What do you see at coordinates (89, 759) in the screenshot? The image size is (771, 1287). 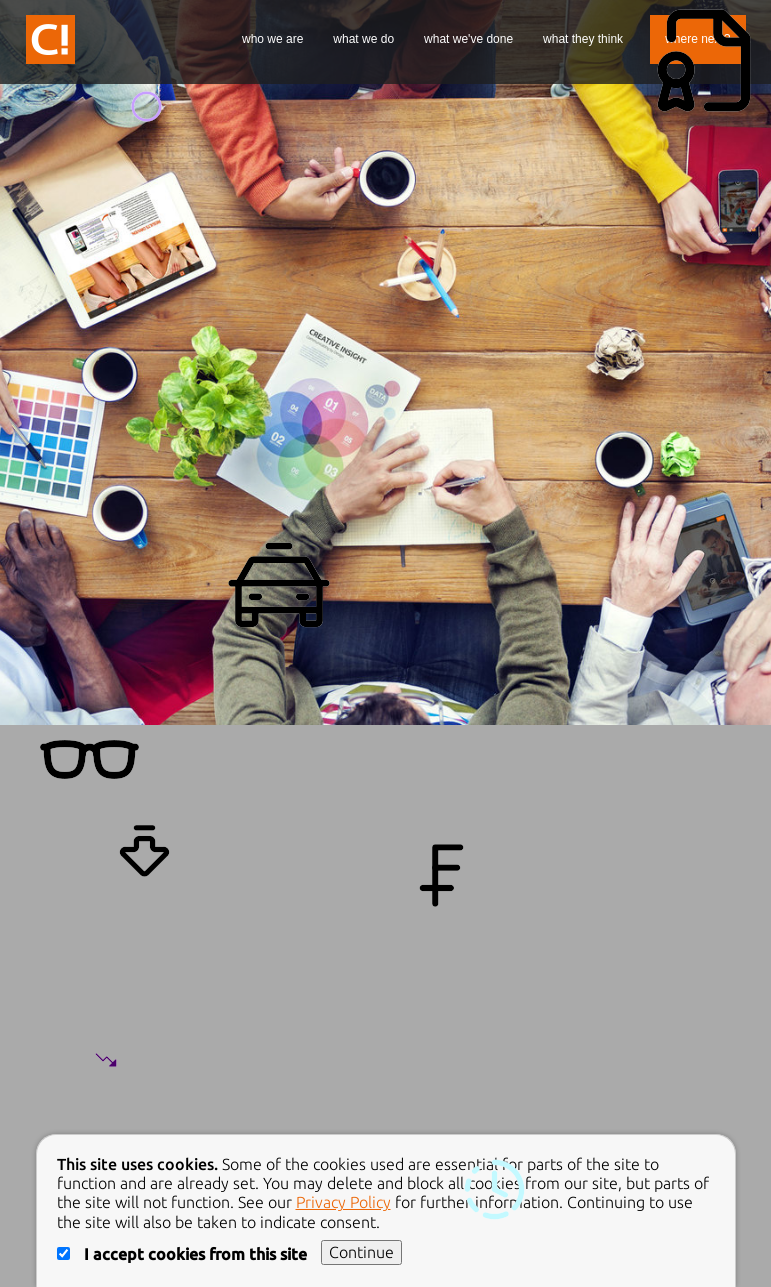 I see `enable reading mode or accessibility features` at bounding box center [89, 759].